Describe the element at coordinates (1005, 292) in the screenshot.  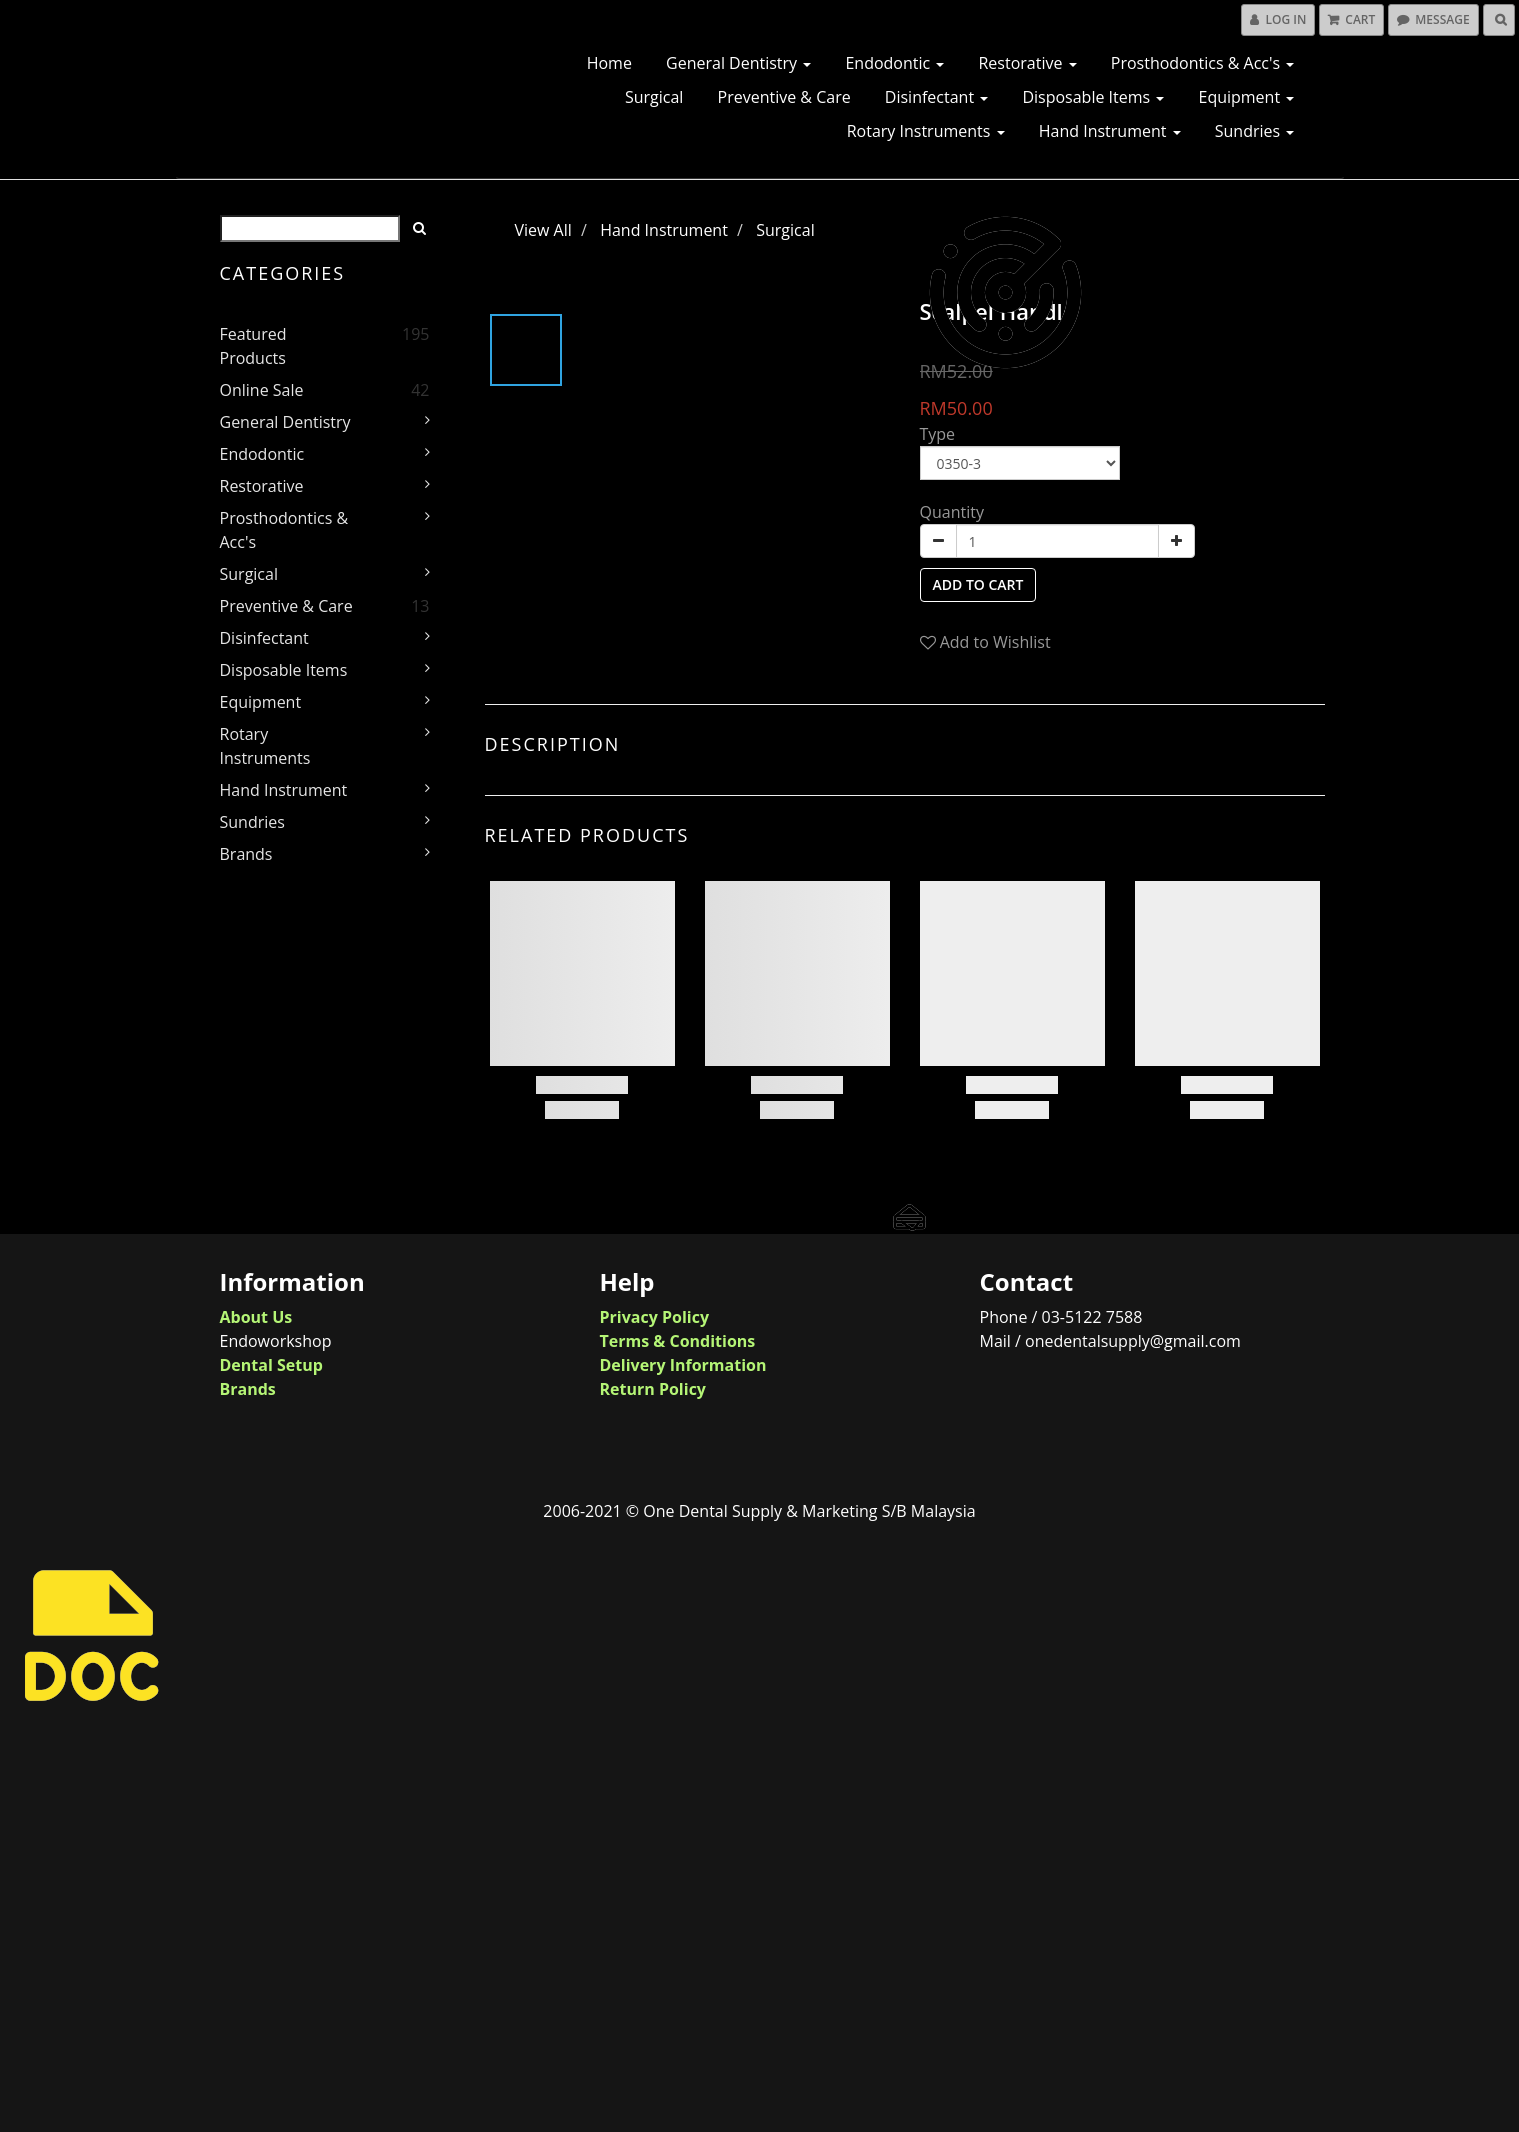
I see `scan for nearby devices or signals` at that location.